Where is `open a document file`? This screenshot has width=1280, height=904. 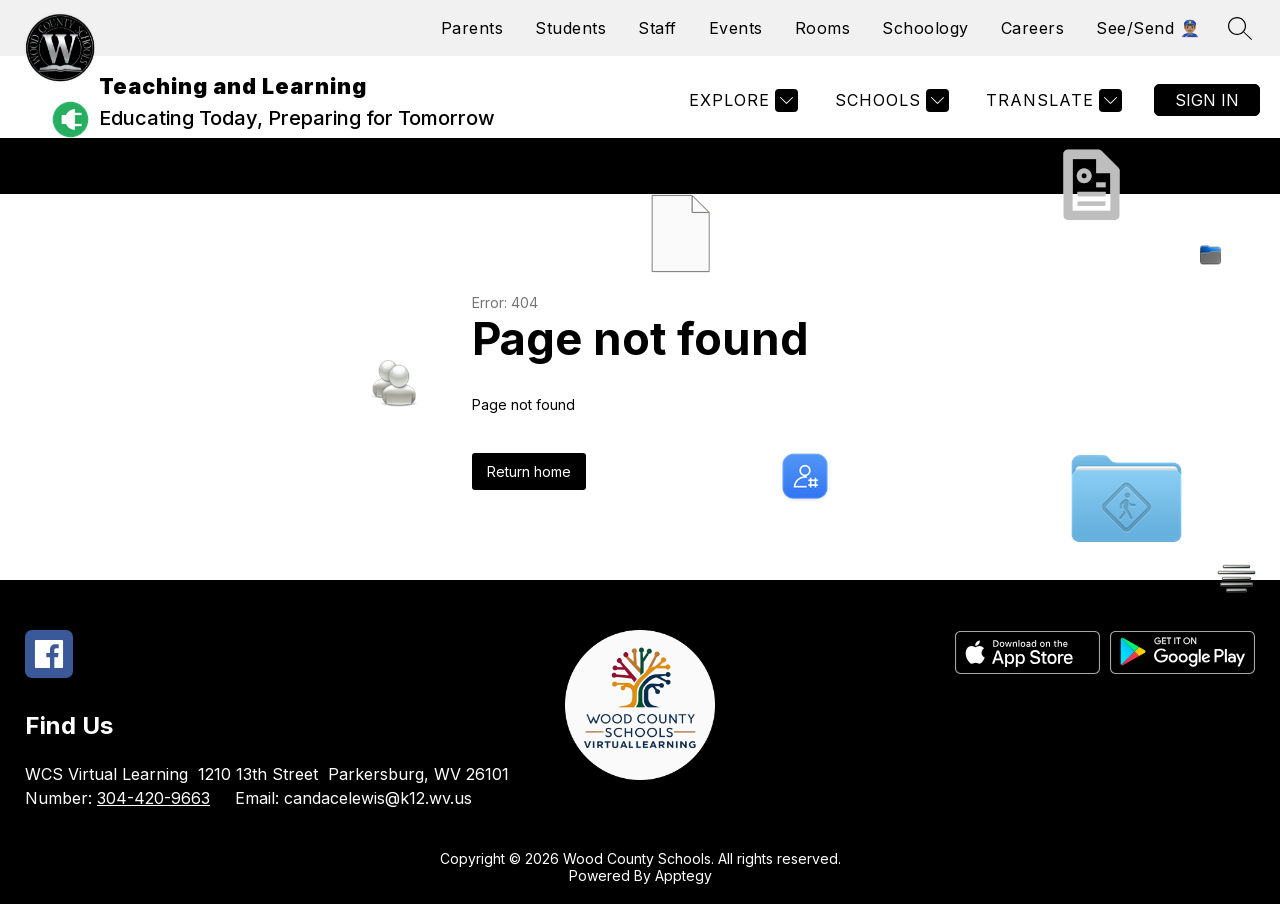
open a document file is located at coordinates (1091, 182).